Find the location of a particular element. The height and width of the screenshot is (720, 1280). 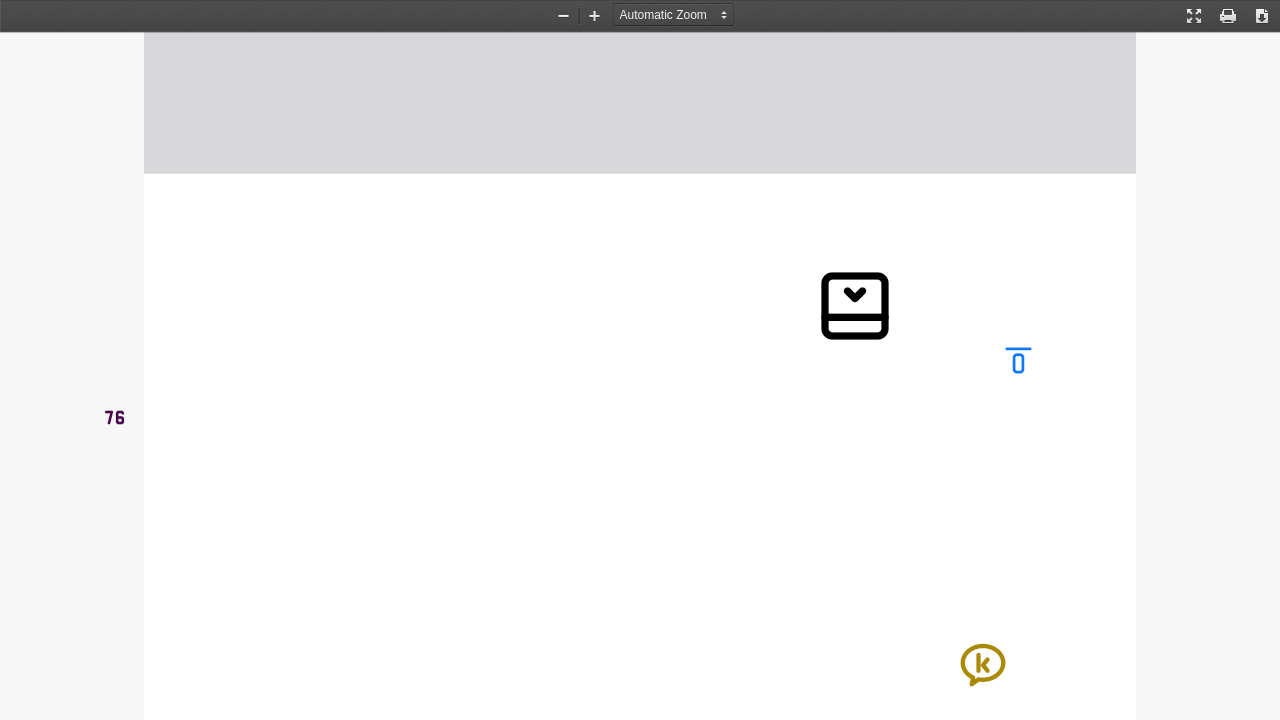

collapse the bottom panel or toolbar is located at coordinates (855, 306).